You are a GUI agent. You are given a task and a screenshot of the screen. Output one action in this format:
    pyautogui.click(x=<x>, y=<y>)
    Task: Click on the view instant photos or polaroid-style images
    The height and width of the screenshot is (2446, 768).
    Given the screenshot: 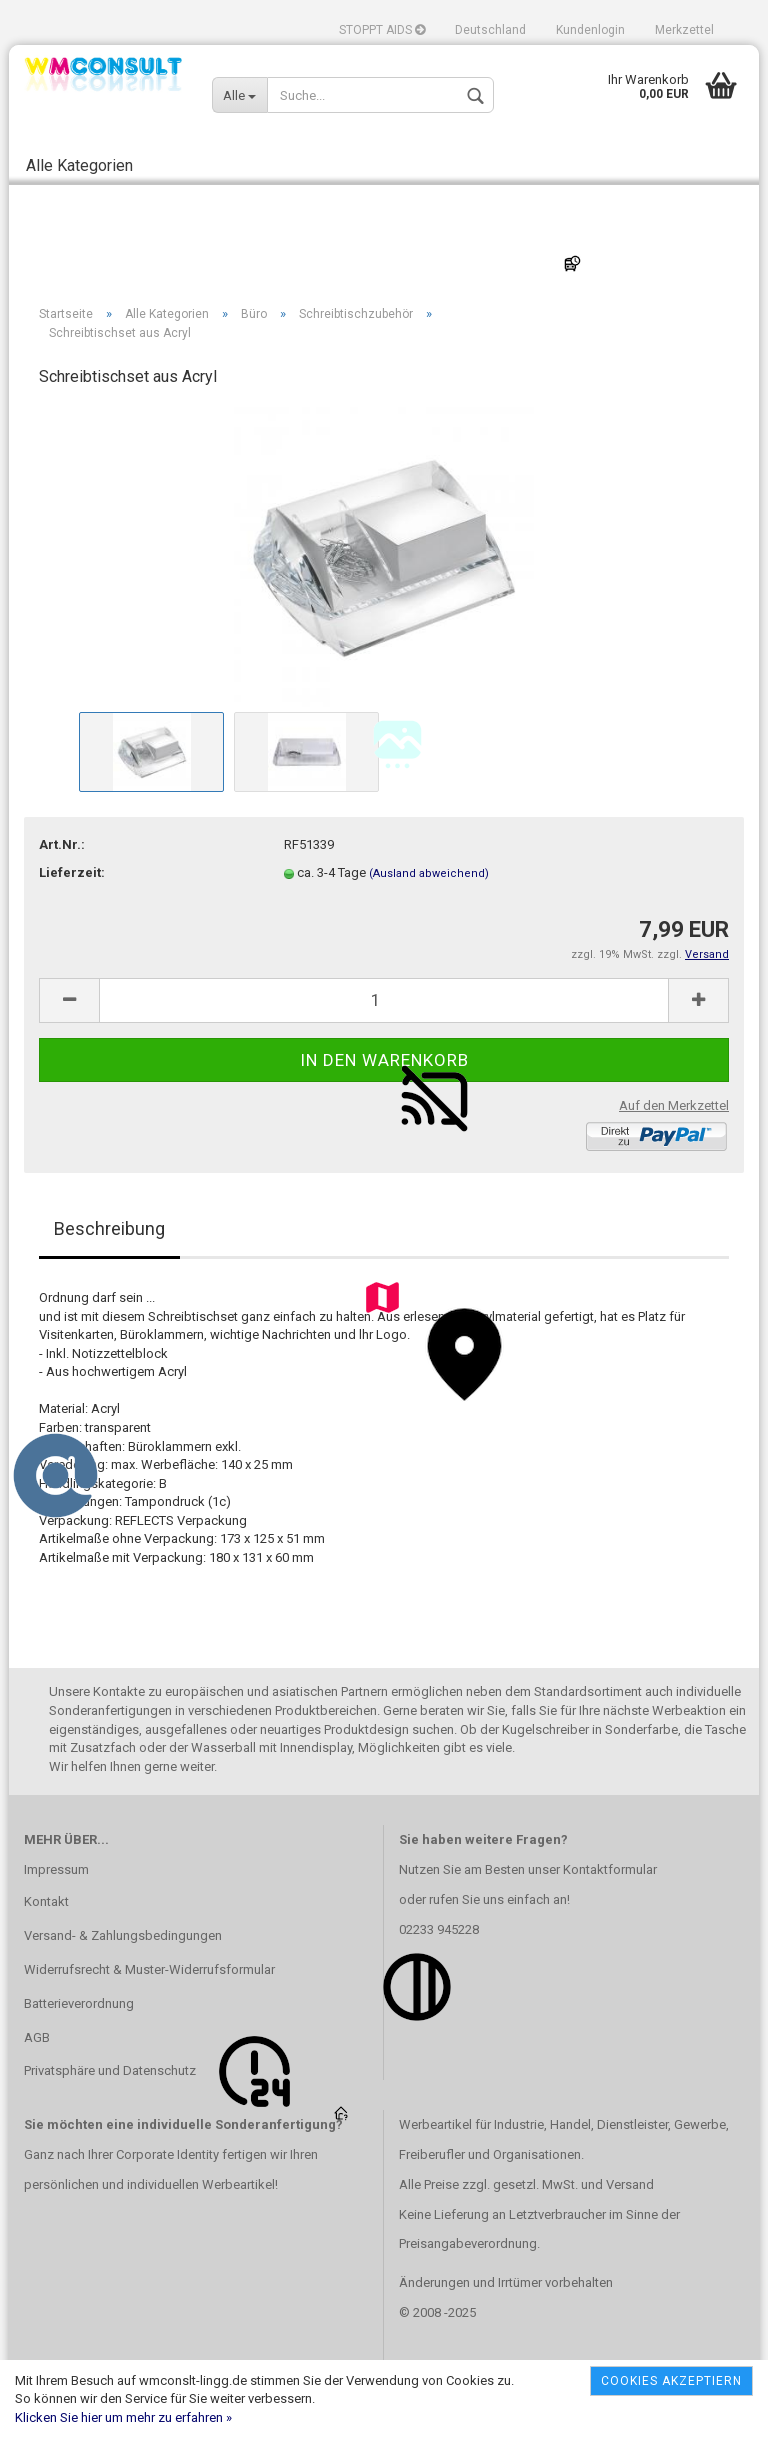 What is the action you would take?
    pyautogui.click(x=397, y=744)
    